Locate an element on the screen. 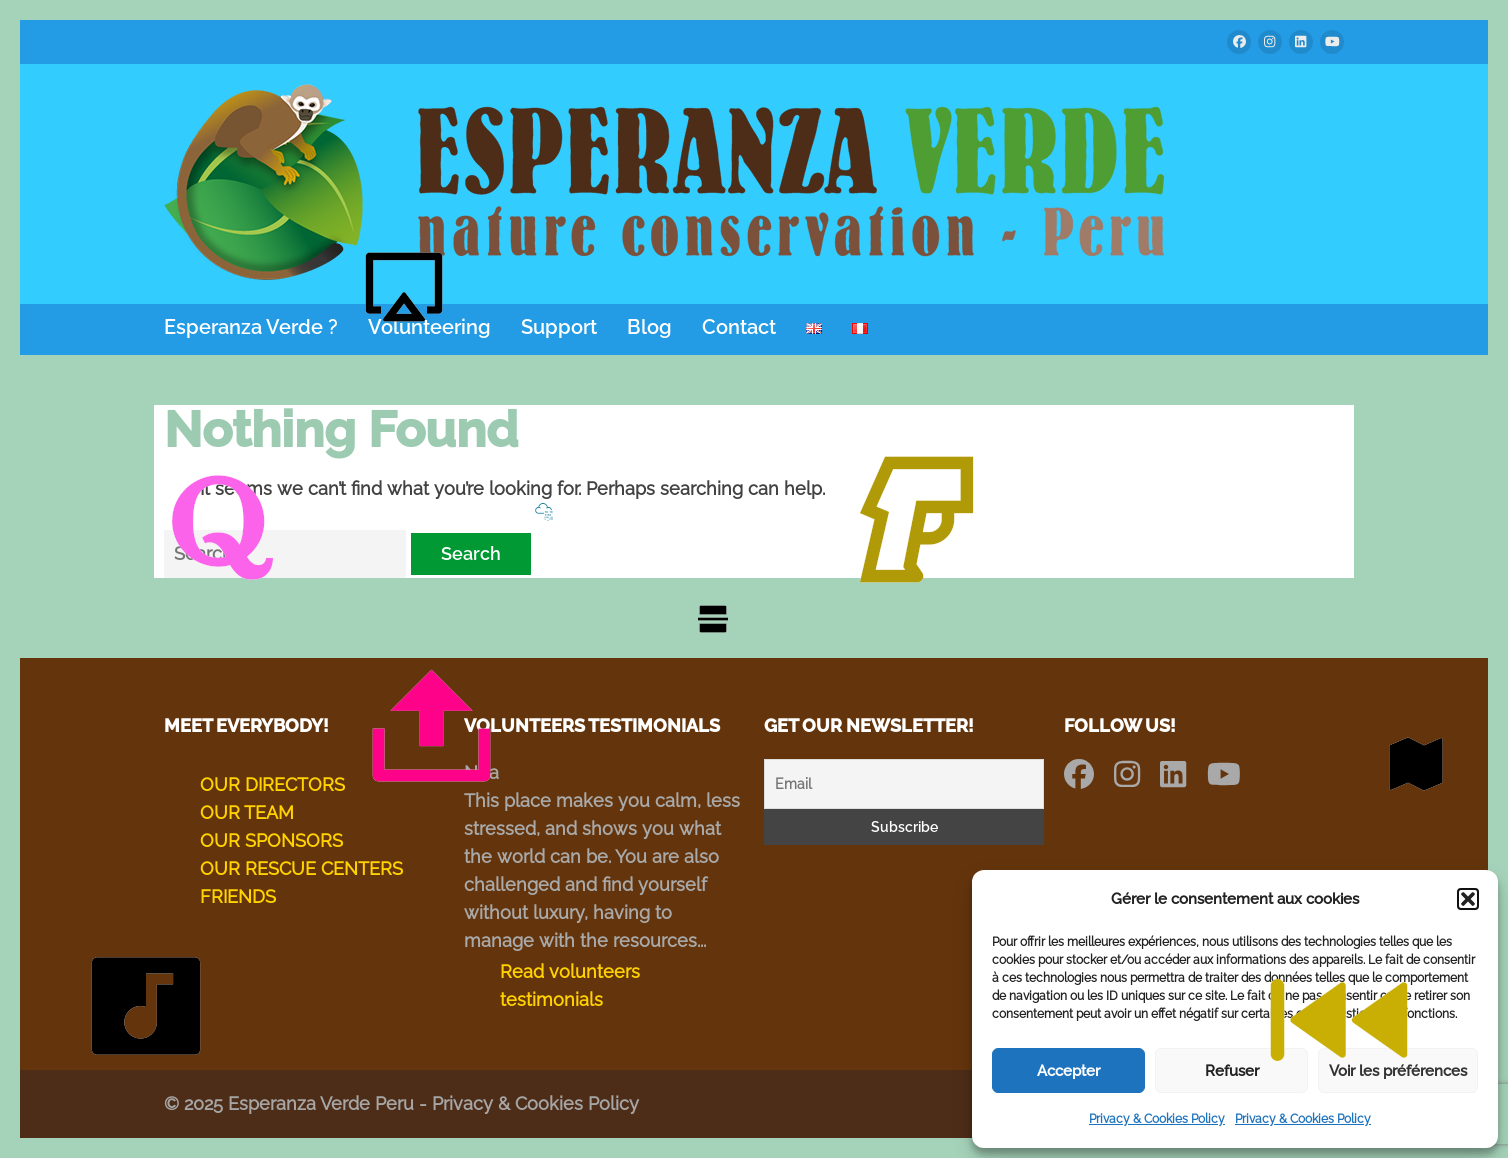  skip to the beginning of the track is located at coordinates (1339, 1020).